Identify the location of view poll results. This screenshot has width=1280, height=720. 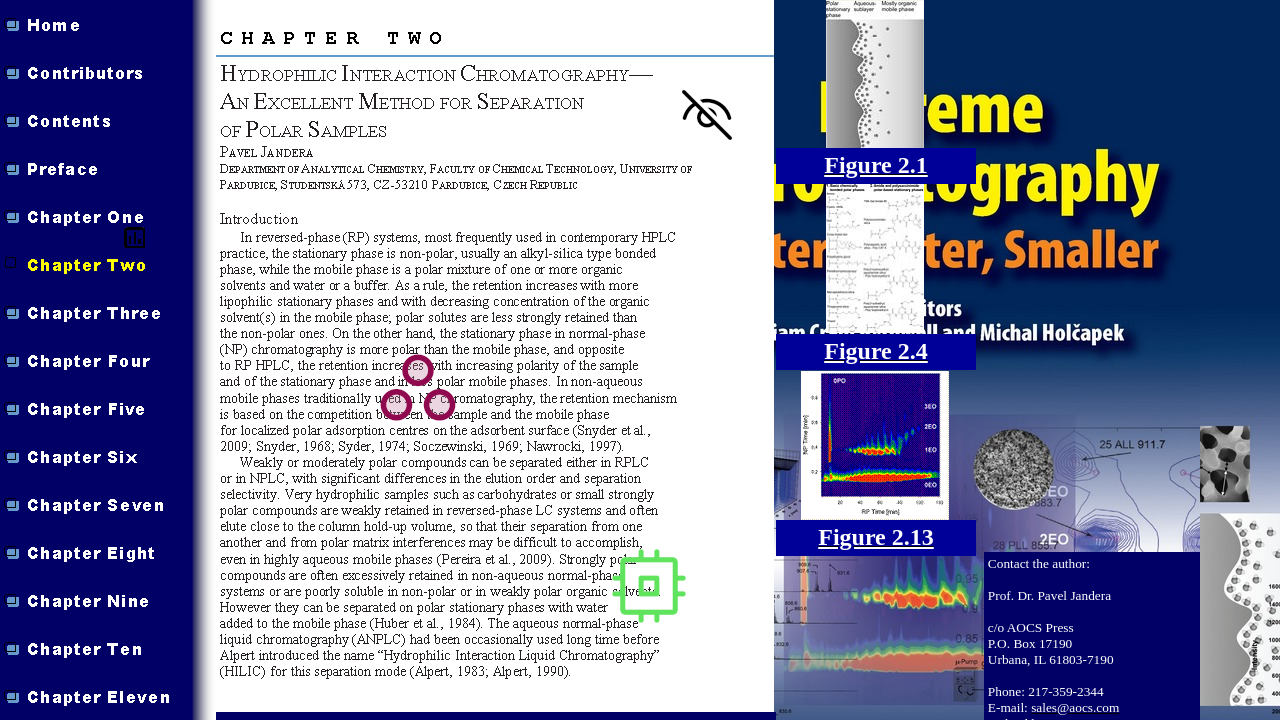
(135, 238).